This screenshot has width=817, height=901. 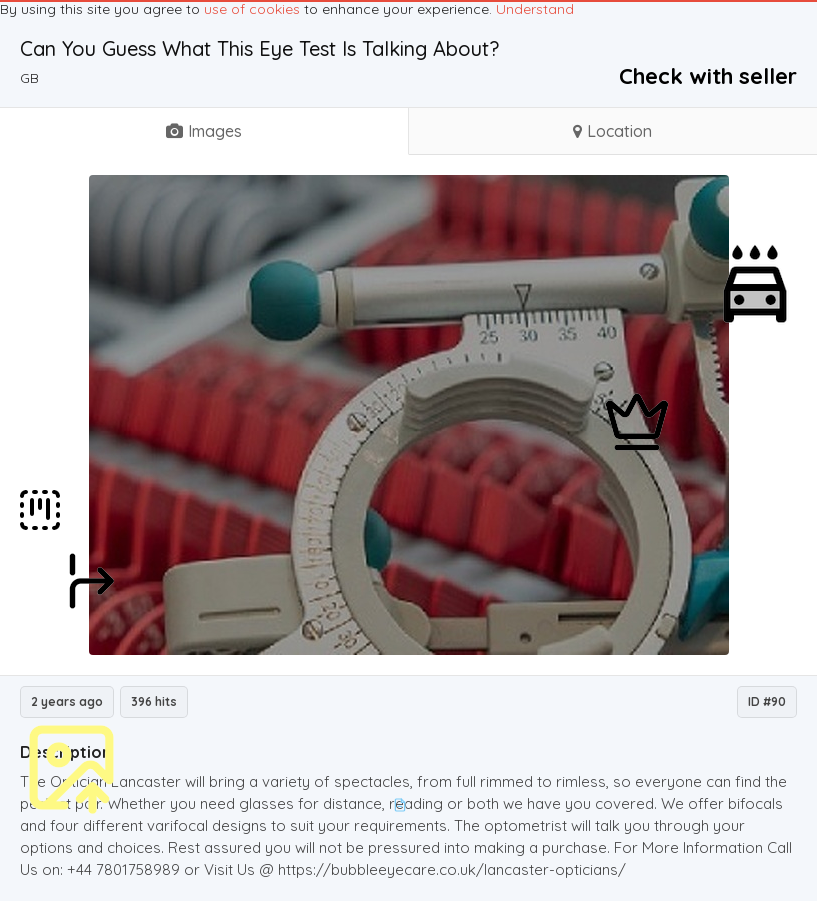 I want to click on indicates premium or pro membership status, so click(x=637, y=422).